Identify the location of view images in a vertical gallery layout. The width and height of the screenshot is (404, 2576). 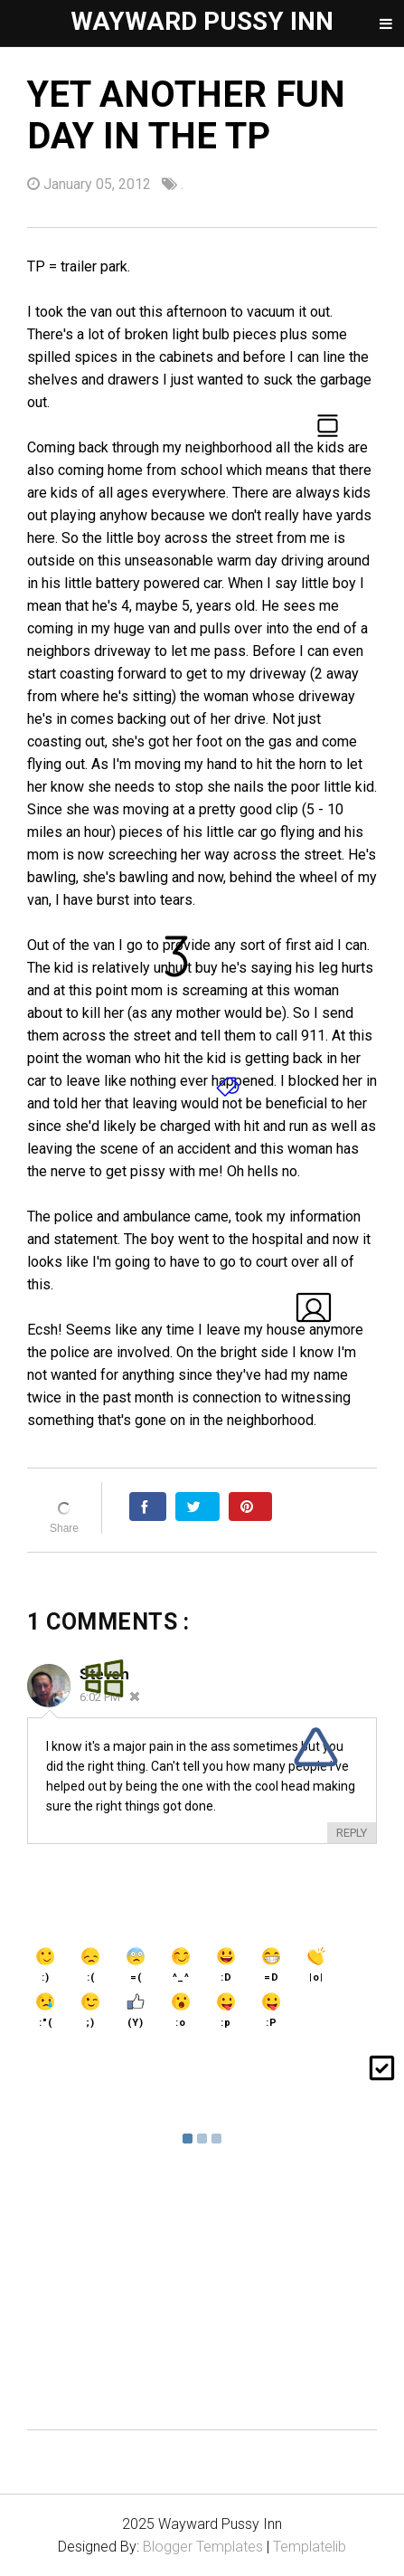
(327, 425).